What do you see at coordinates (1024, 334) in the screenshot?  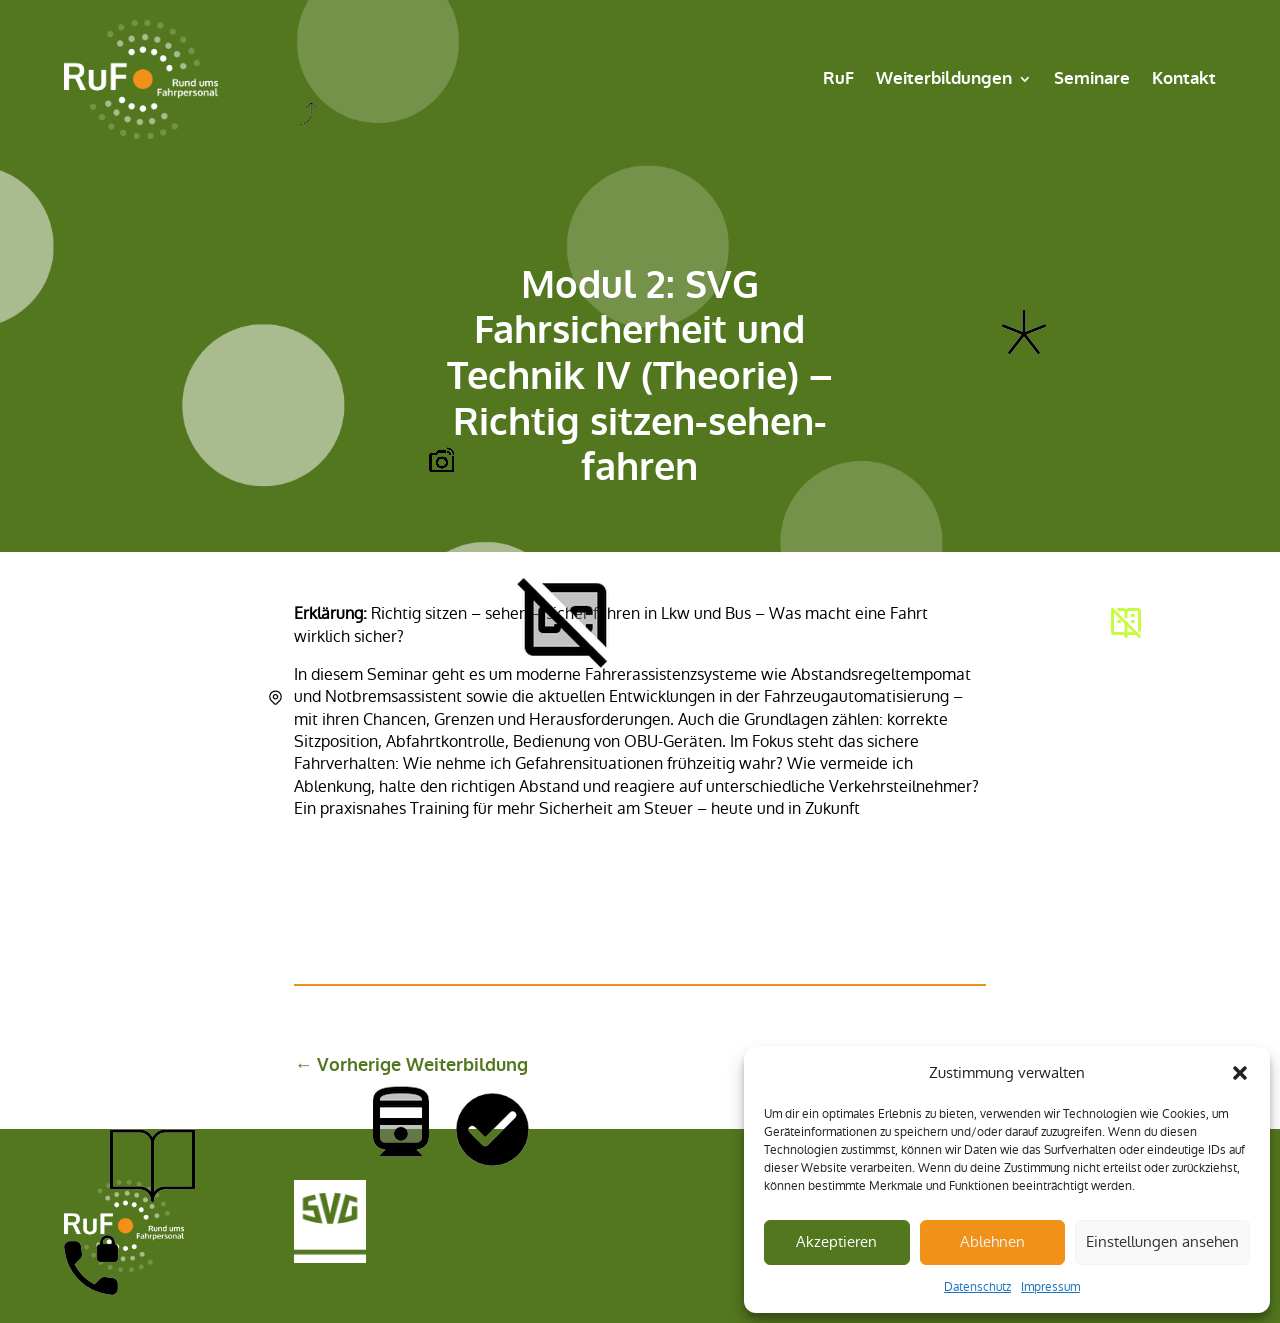 I see `indicates a required field in a form` at bounding box center [1024, 334].